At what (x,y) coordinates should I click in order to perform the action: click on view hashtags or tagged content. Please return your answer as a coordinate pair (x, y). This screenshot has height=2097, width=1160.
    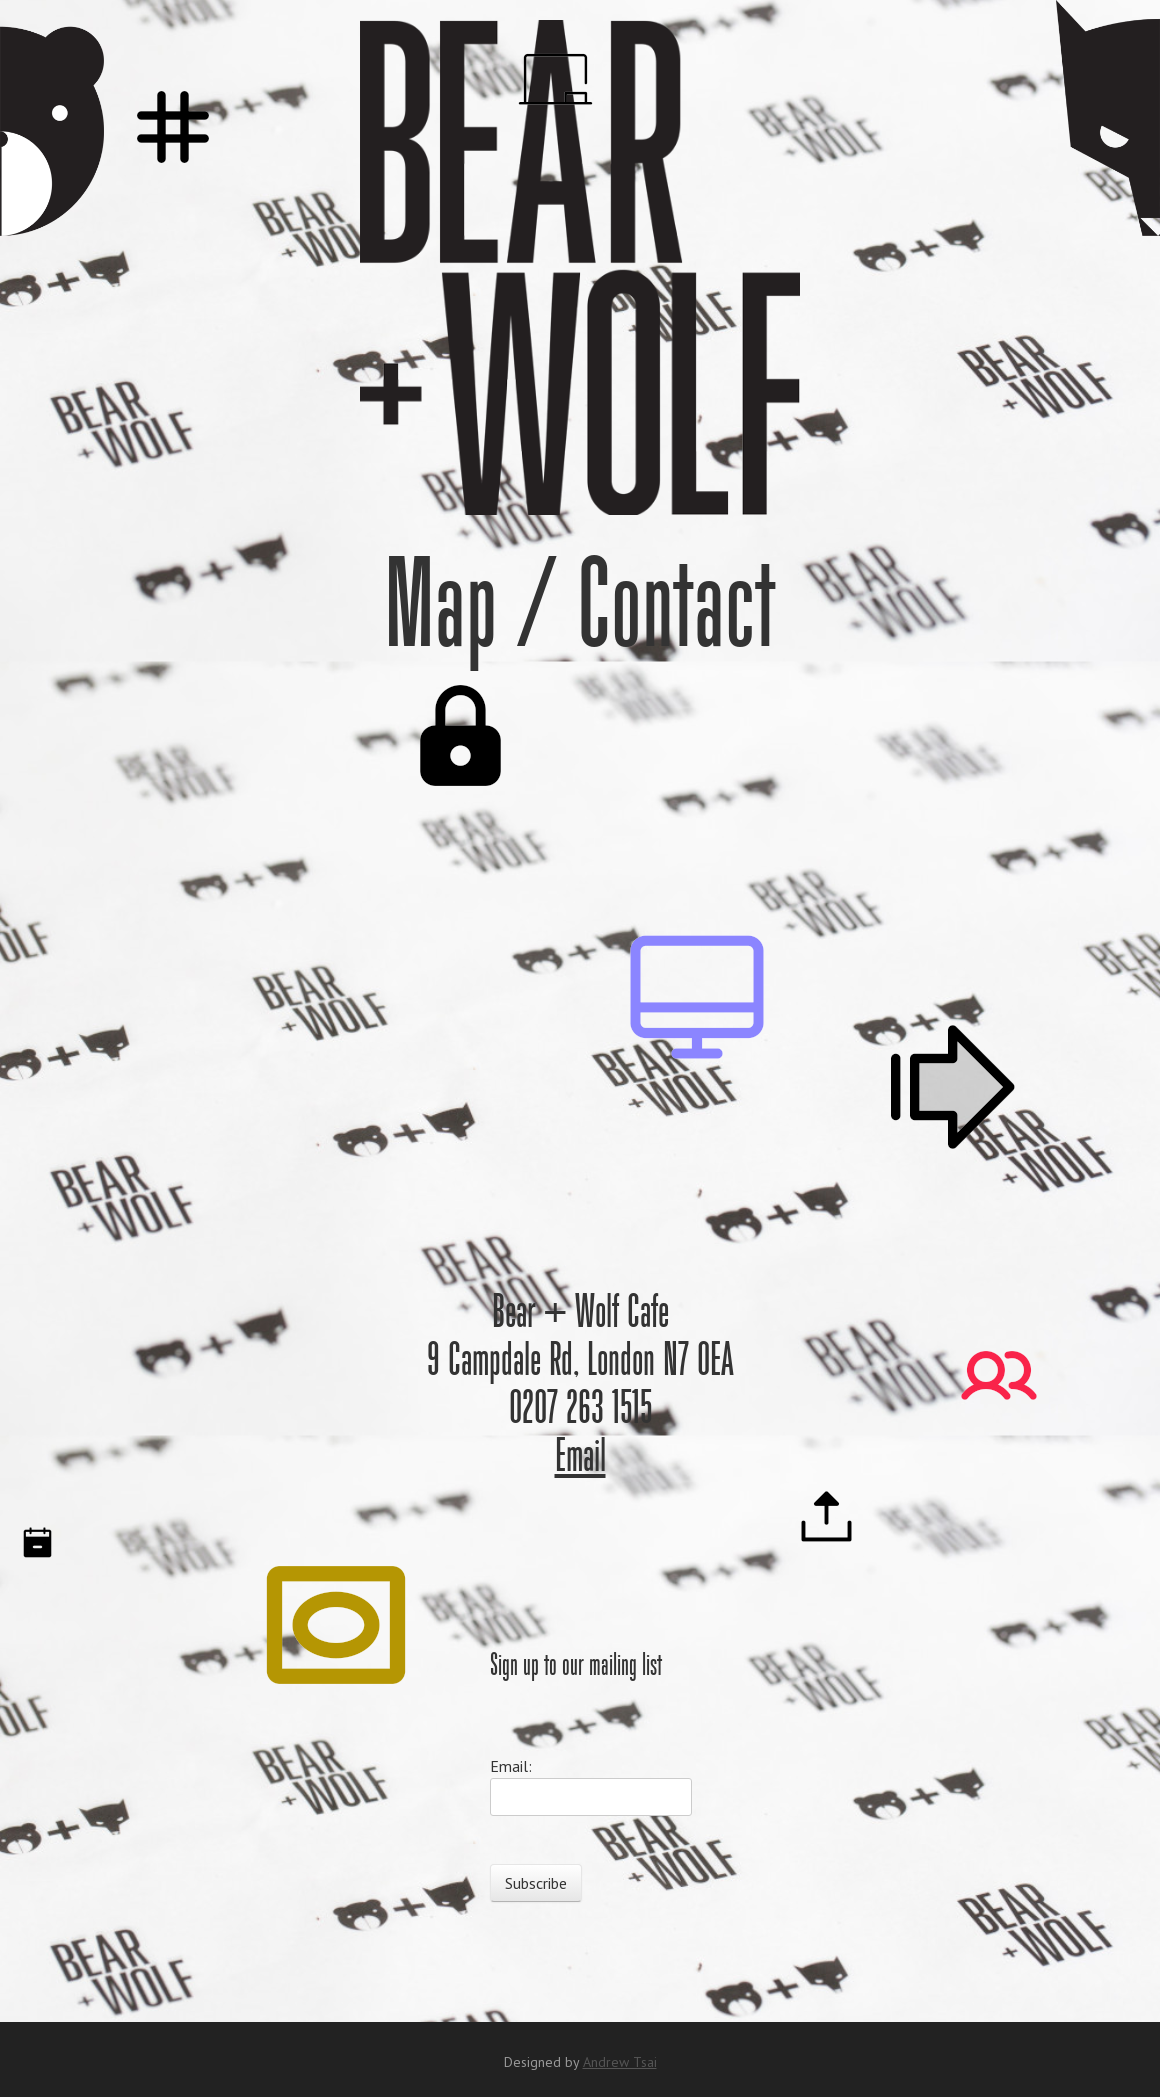
    Looking at the image, I should click on (173, 127).